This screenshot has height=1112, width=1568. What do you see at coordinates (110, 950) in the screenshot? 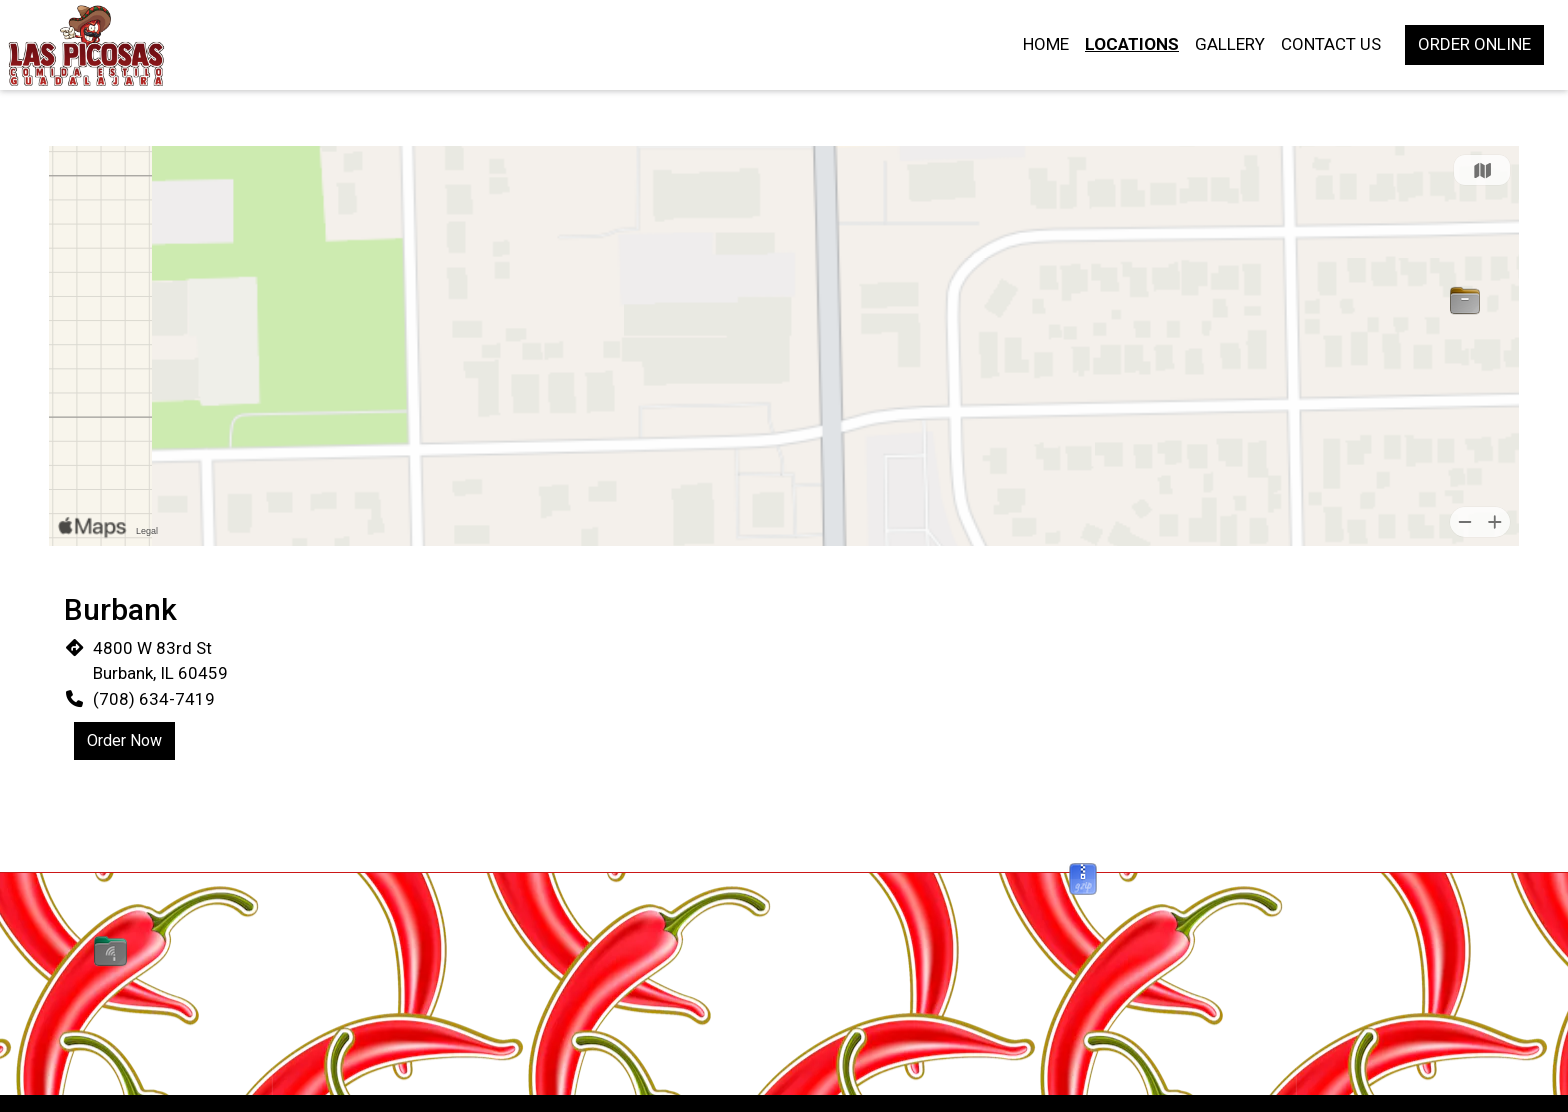
I see `open insync cloud sync folder` at bounding box center [110, 950].